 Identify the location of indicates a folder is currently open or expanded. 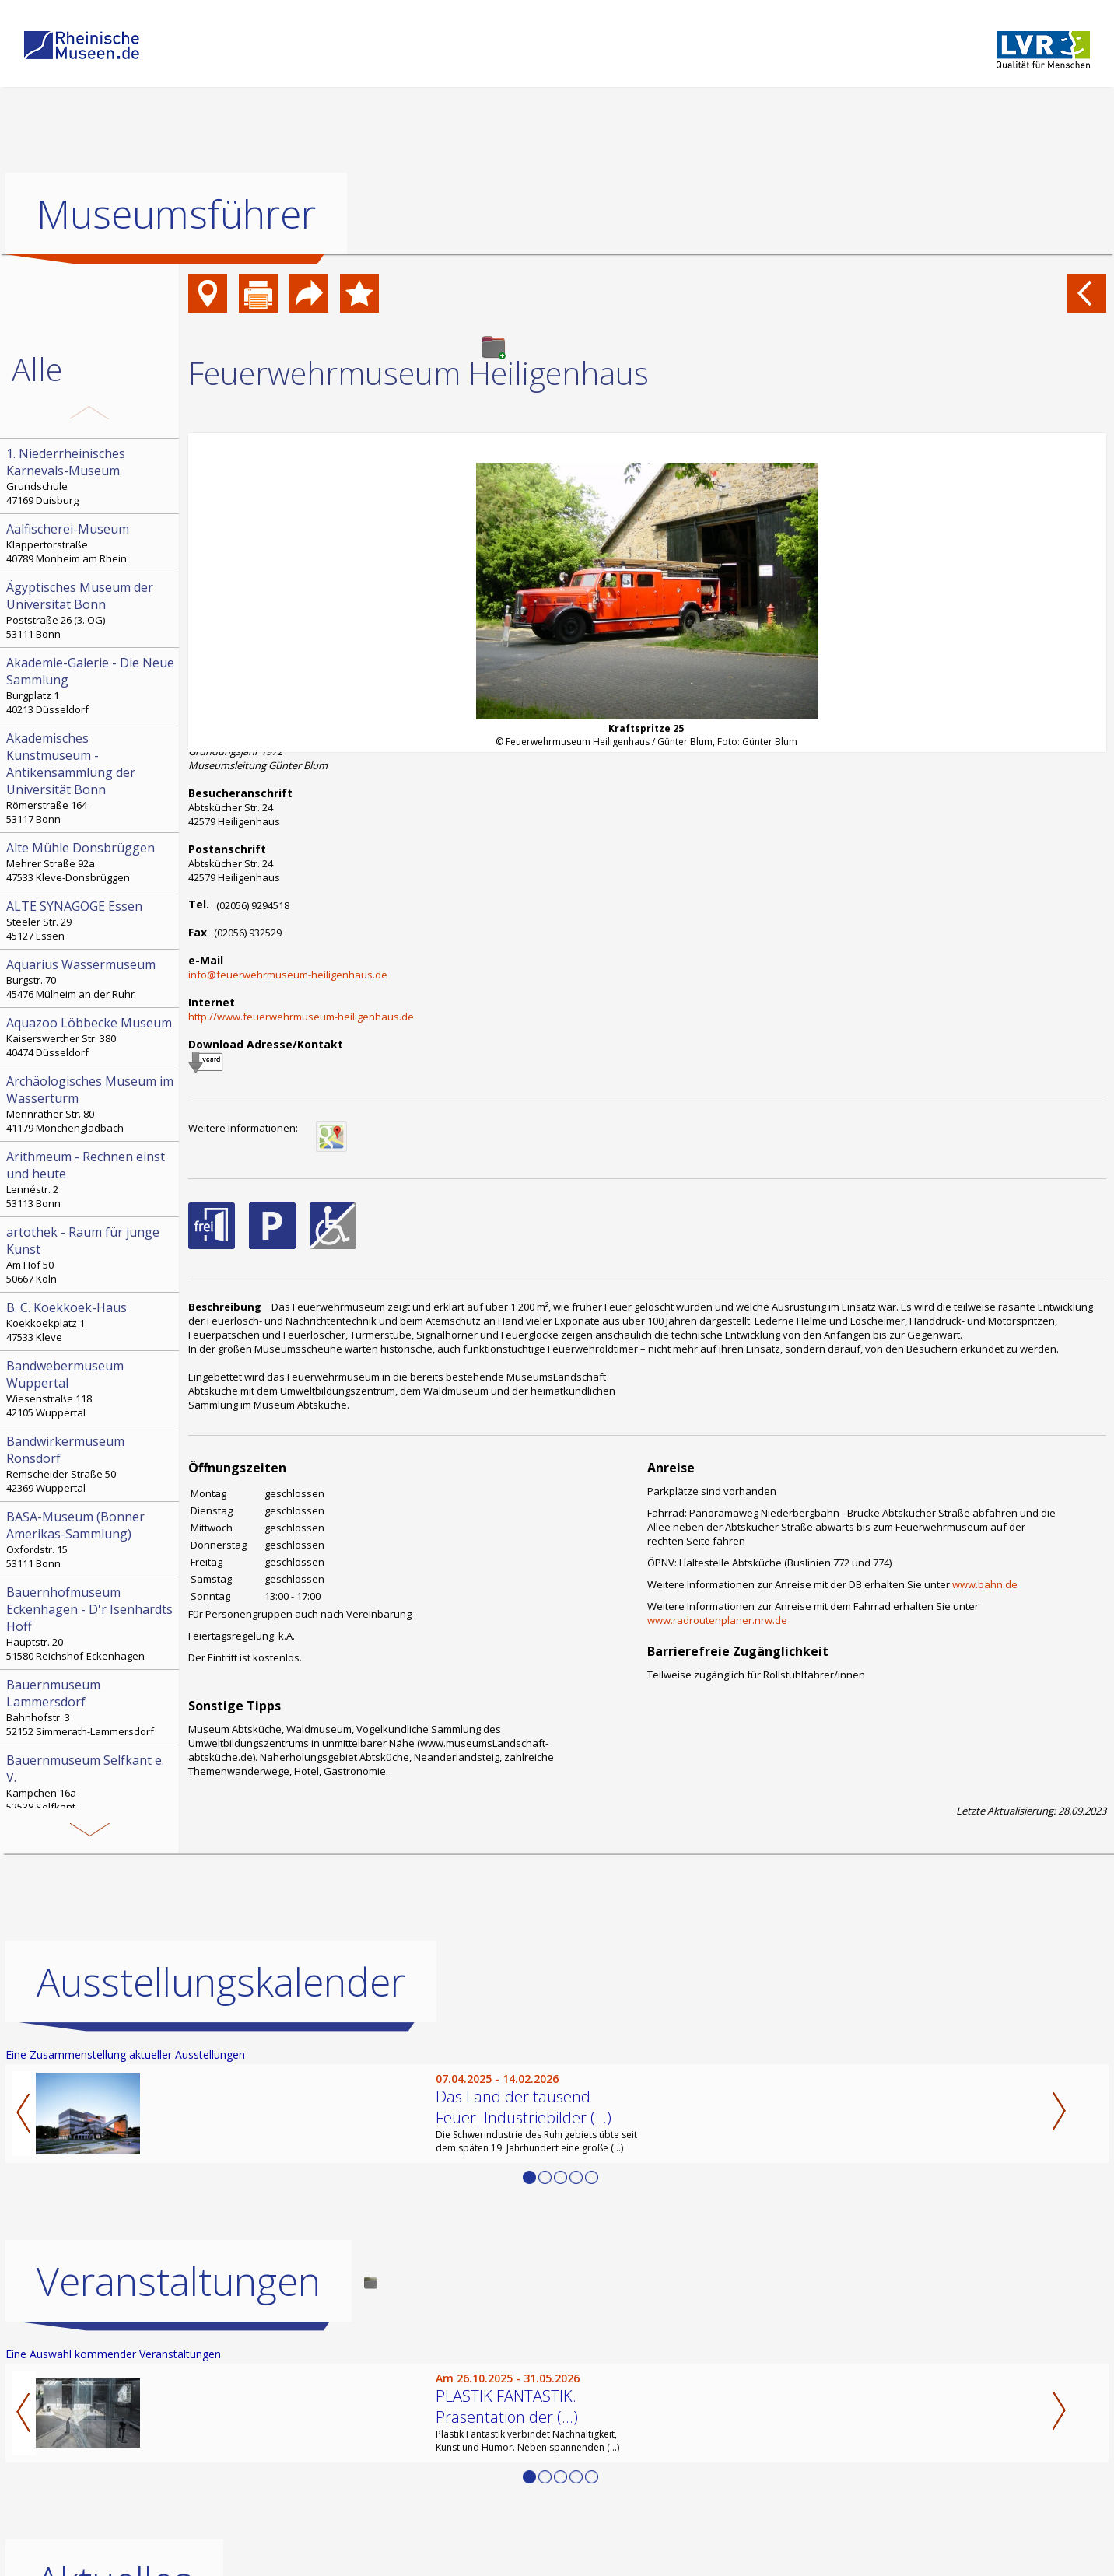
(370, 2282).